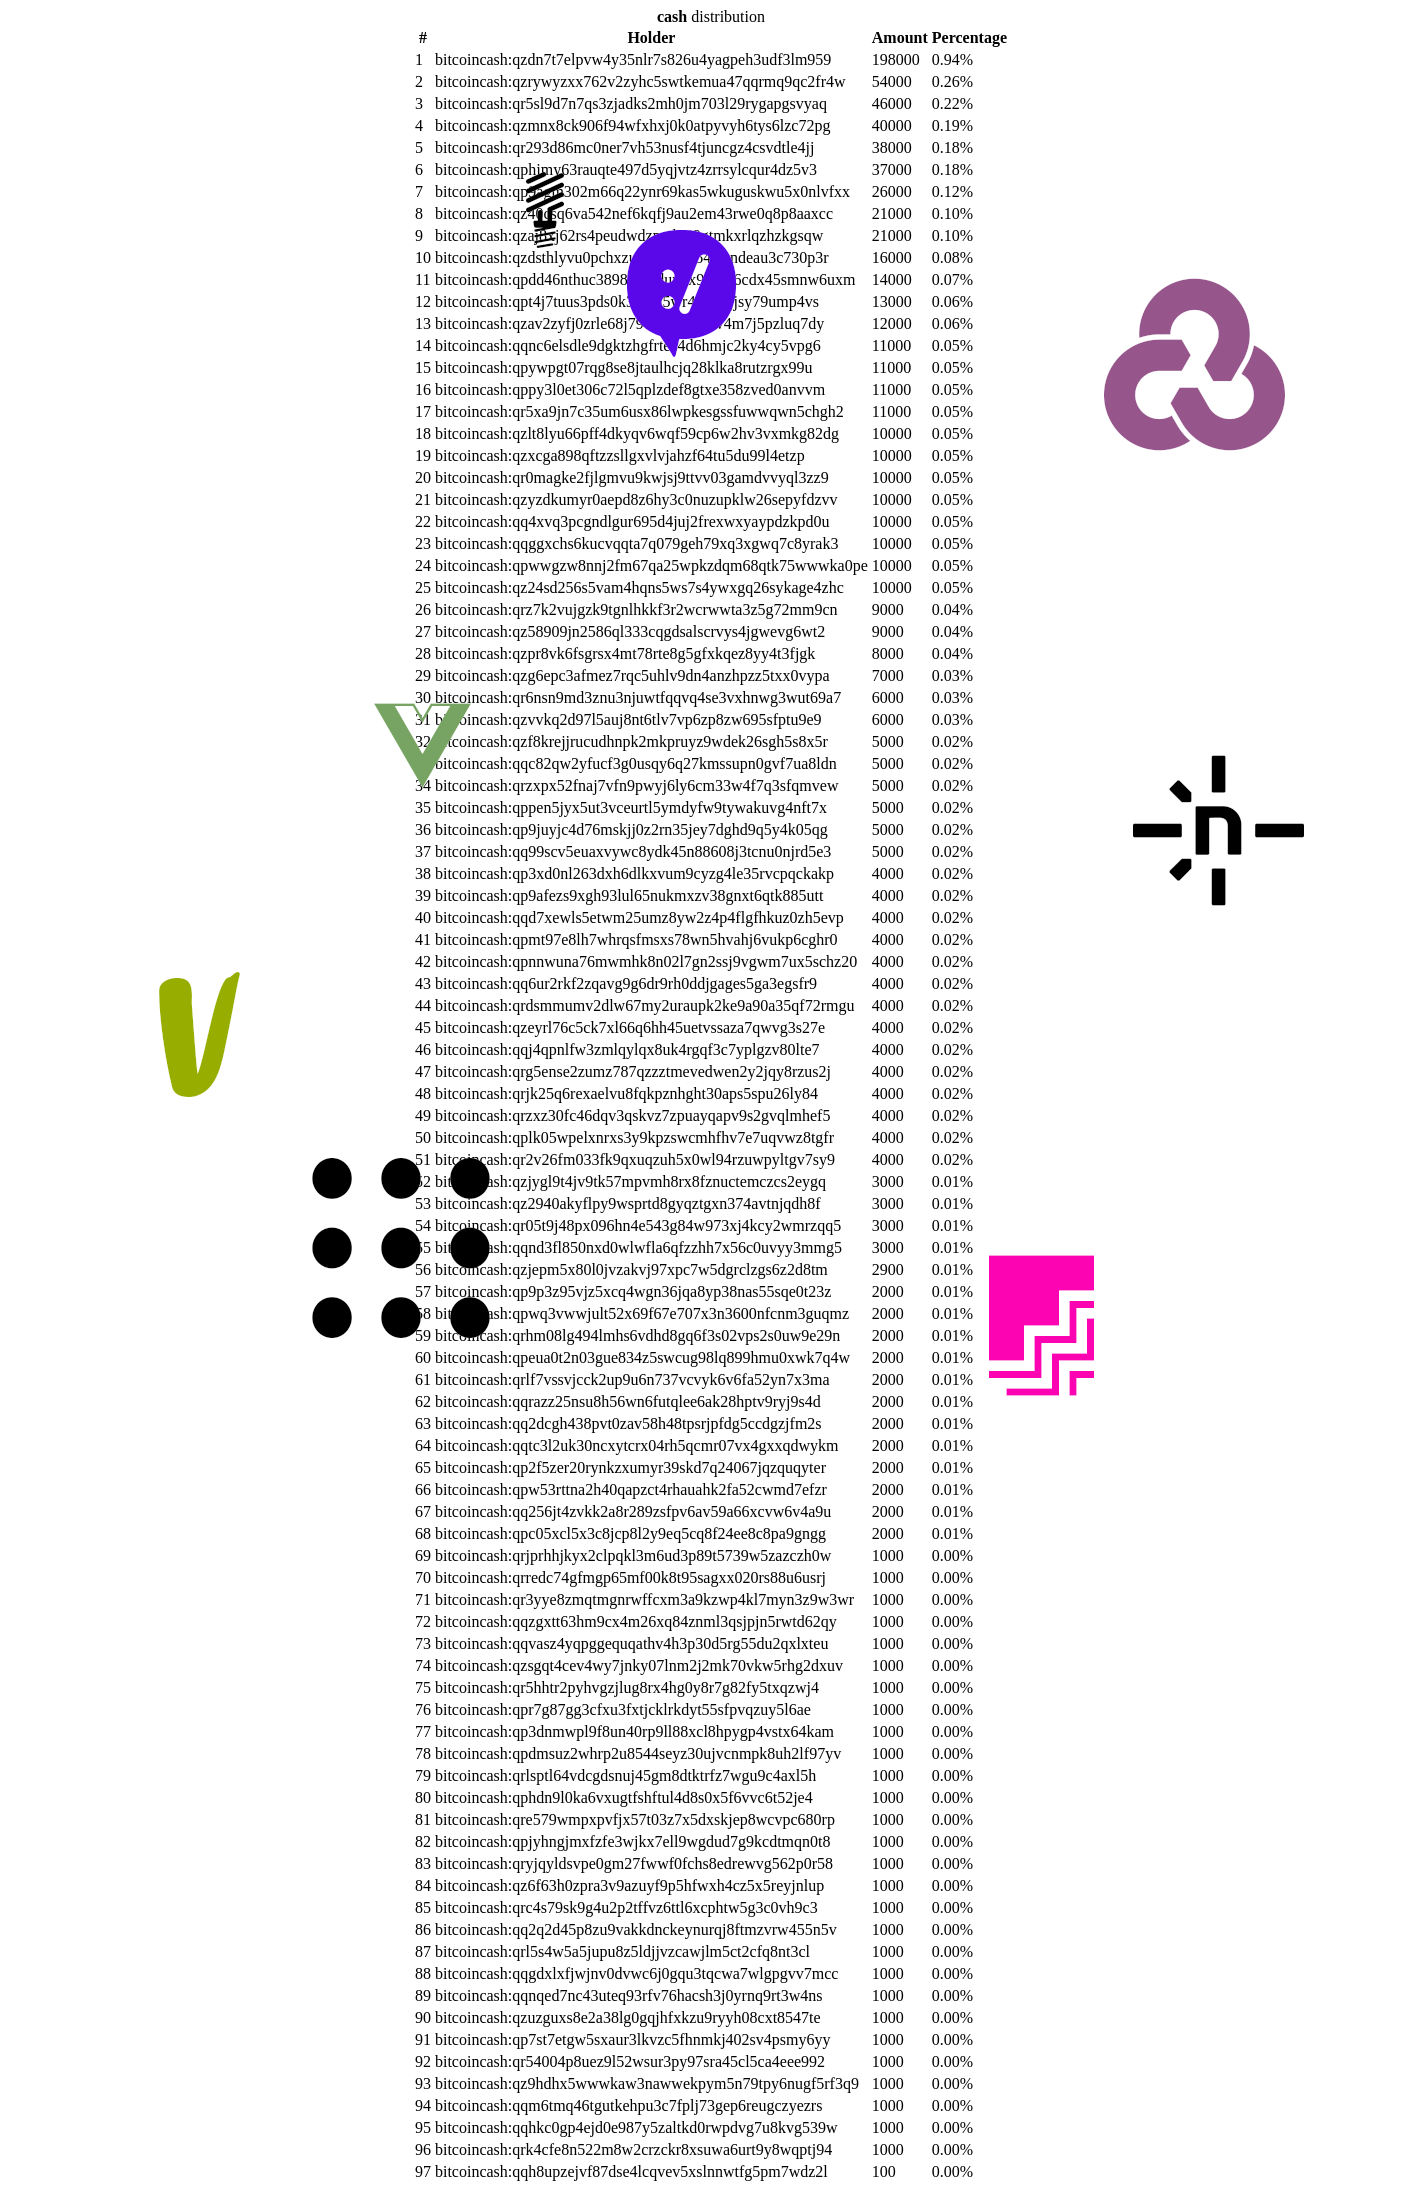 The height and width of the screenshot is (2192, 1422). Describe the element at coordinates (681, 293) in the screenshot. I see `open the devRant app` at that location.